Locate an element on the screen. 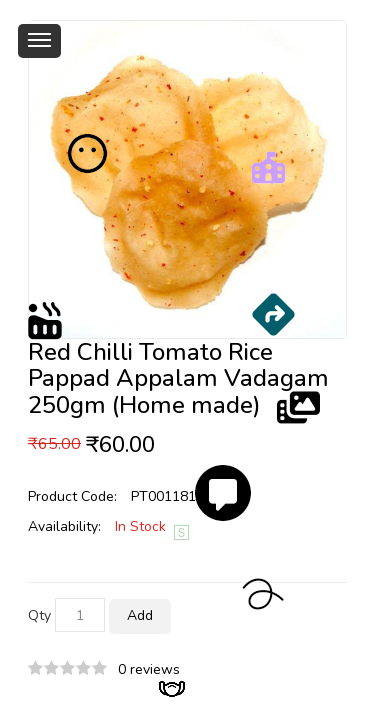 This screenshot has width=375, height=720. view discussion feed is located at coordinates (223, 493).